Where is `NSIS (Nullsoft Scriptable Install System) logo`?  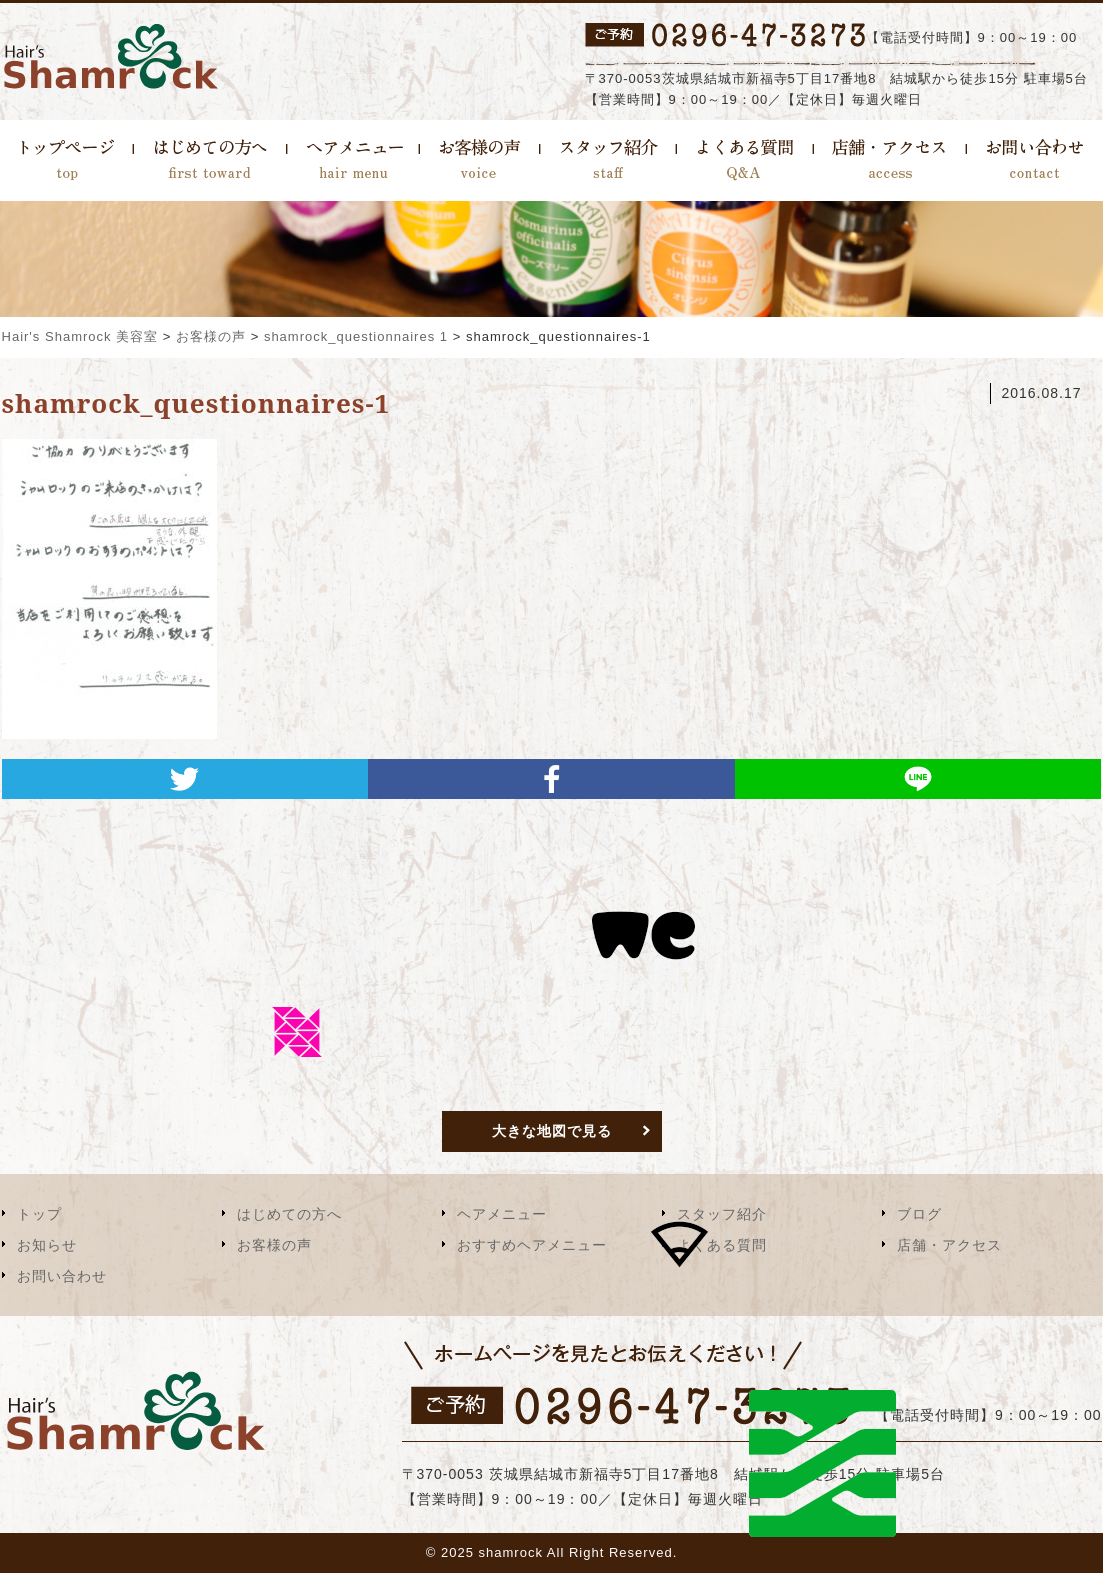 NSIS (Nullsoft Scriptable Install System) logo is located at coordinates (297, 1032).